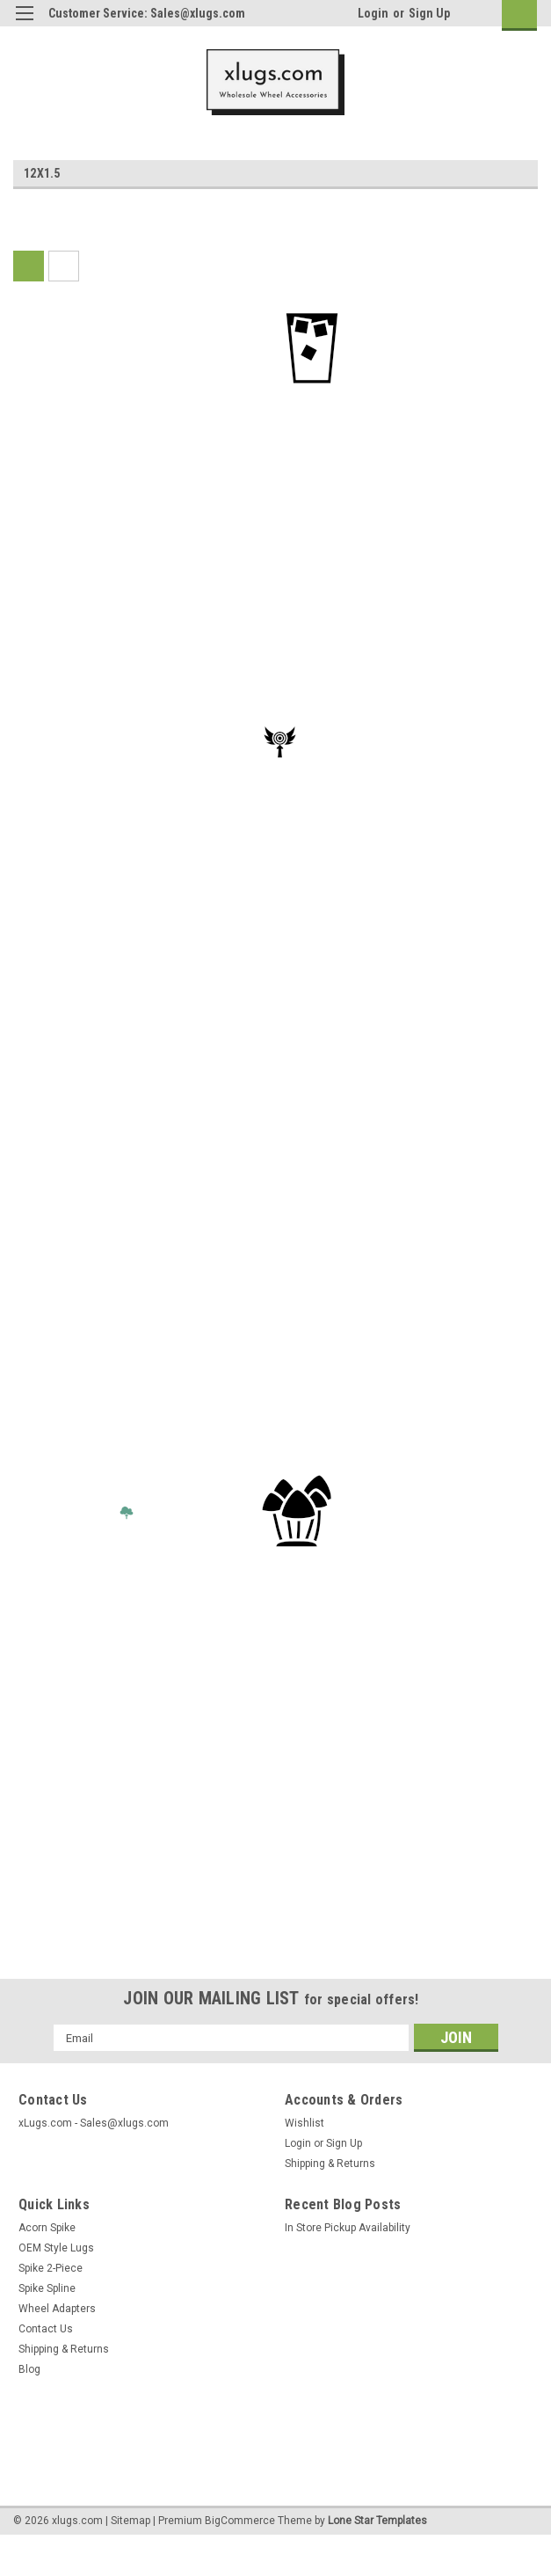  I want to click on add ice to your drink order, so click(312, 347).